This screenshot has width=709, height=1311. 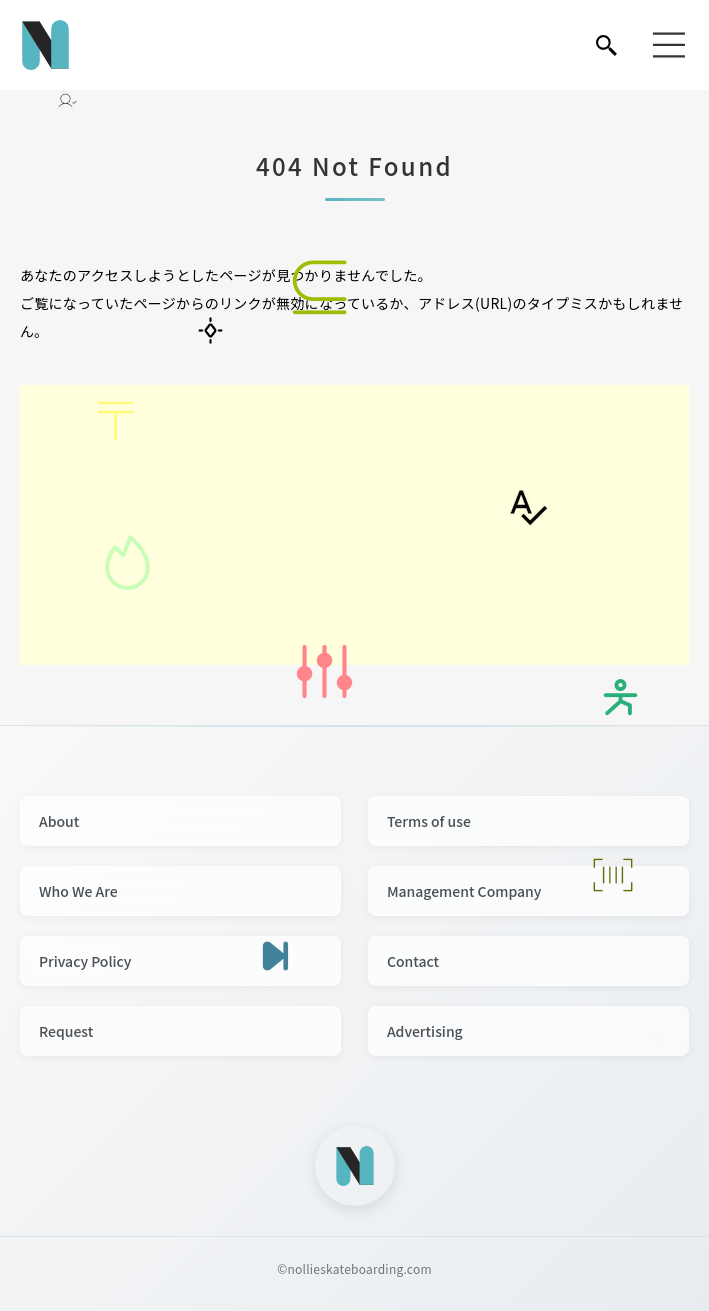 What do you see at coordinates (127, 563) in the screenshot?
I see `indicates trending or hot content` at bounding box center [127, 563].